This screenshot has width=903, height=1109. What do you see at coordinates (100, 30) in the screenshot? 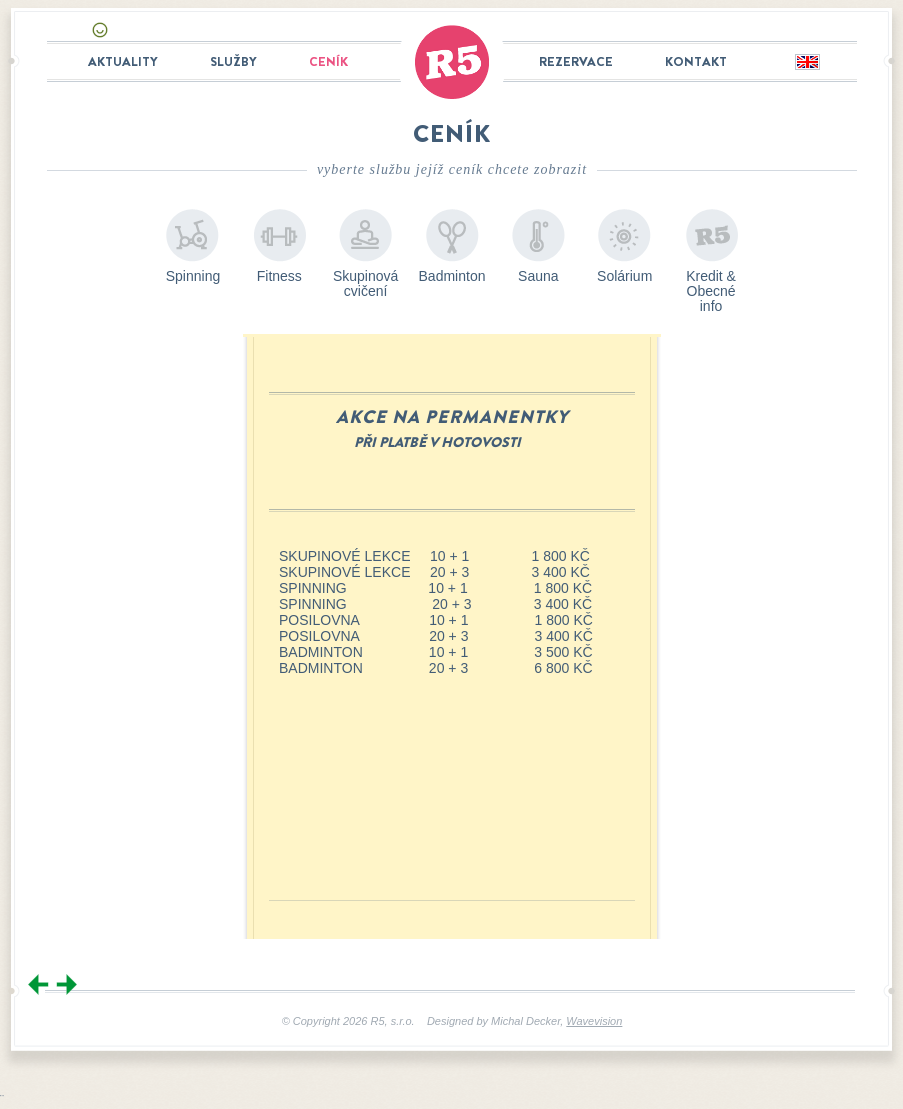
I see `view your profile` at bounding box center [100, 30].